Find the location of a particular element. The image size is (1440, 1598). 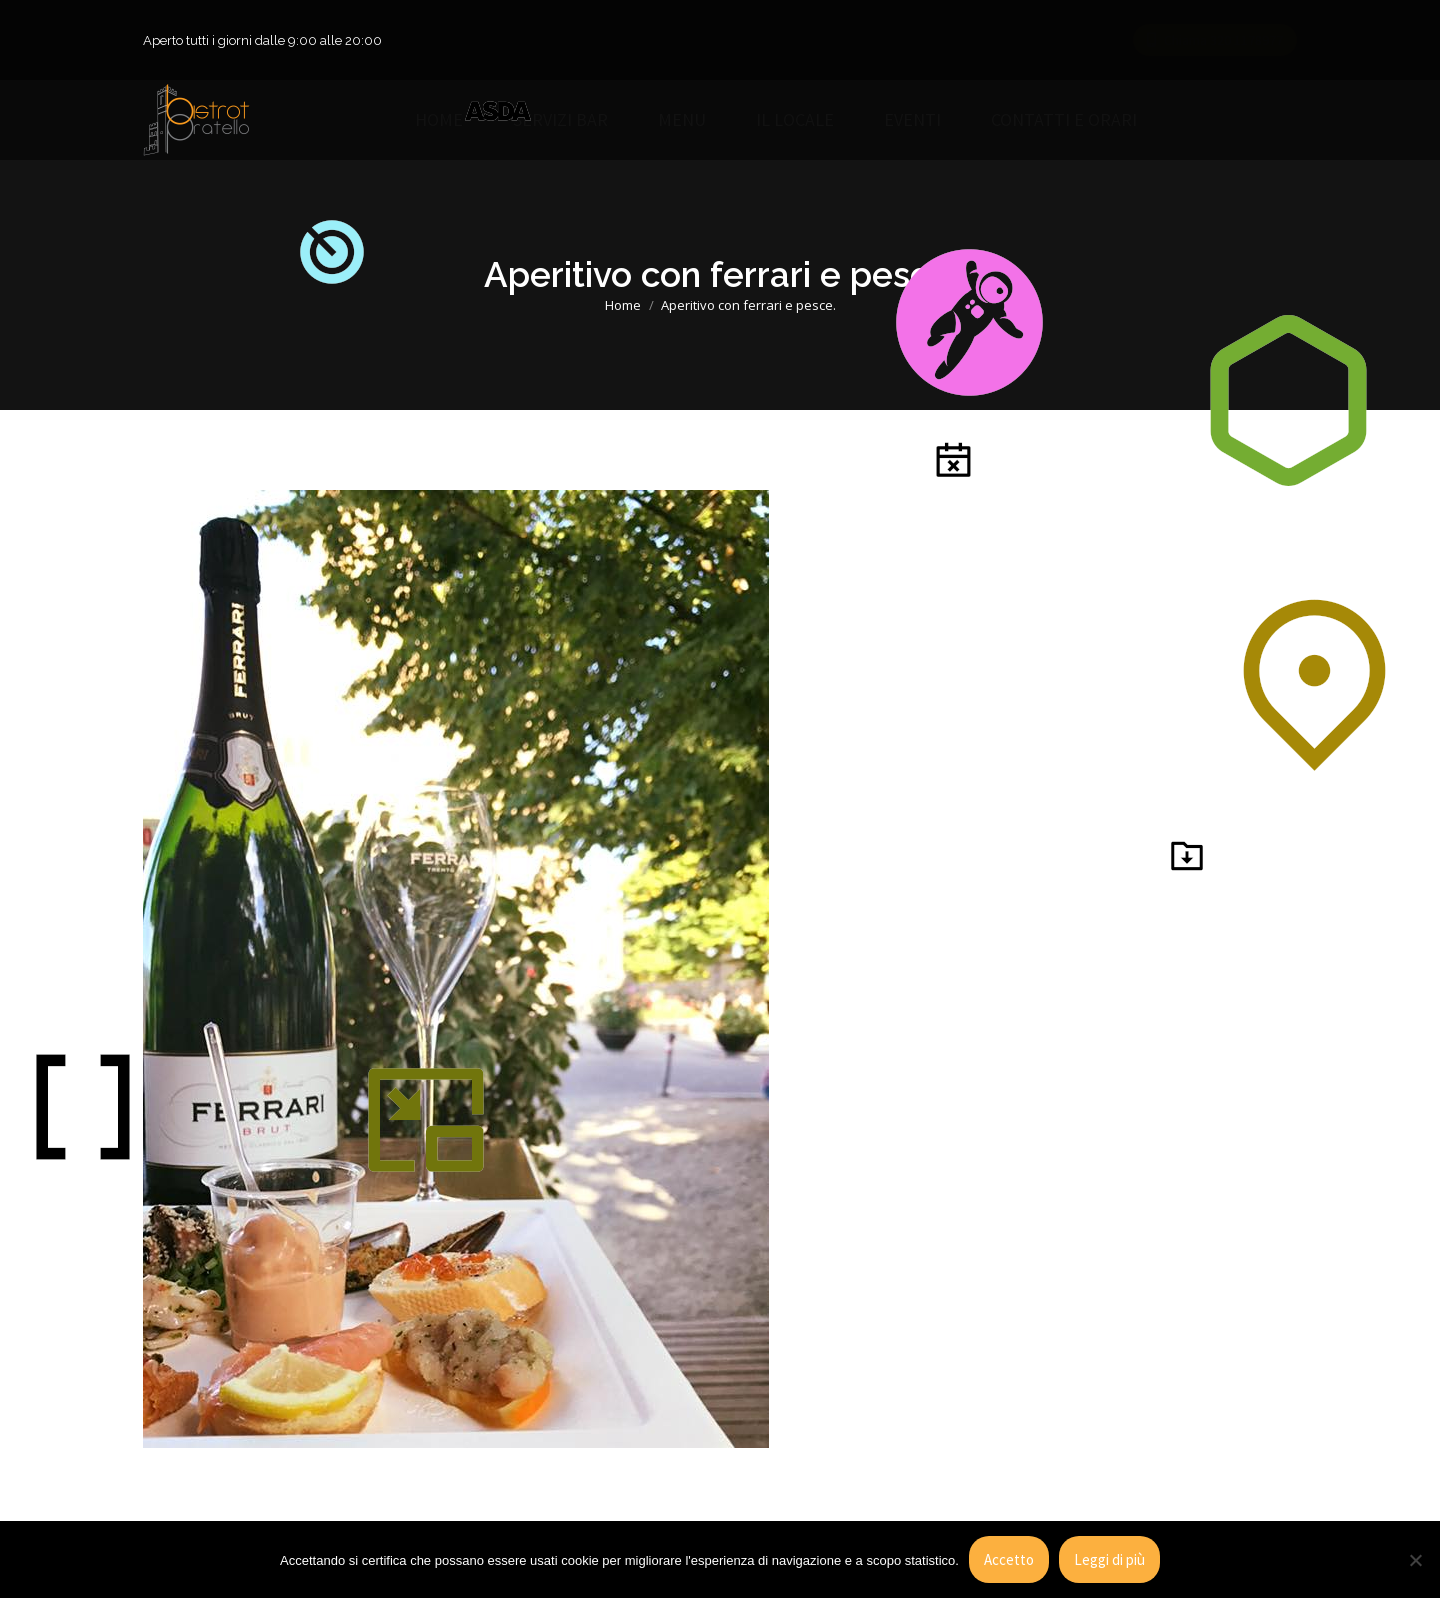

enable picture-in-picture mode is located at coordinates (426, 1120).